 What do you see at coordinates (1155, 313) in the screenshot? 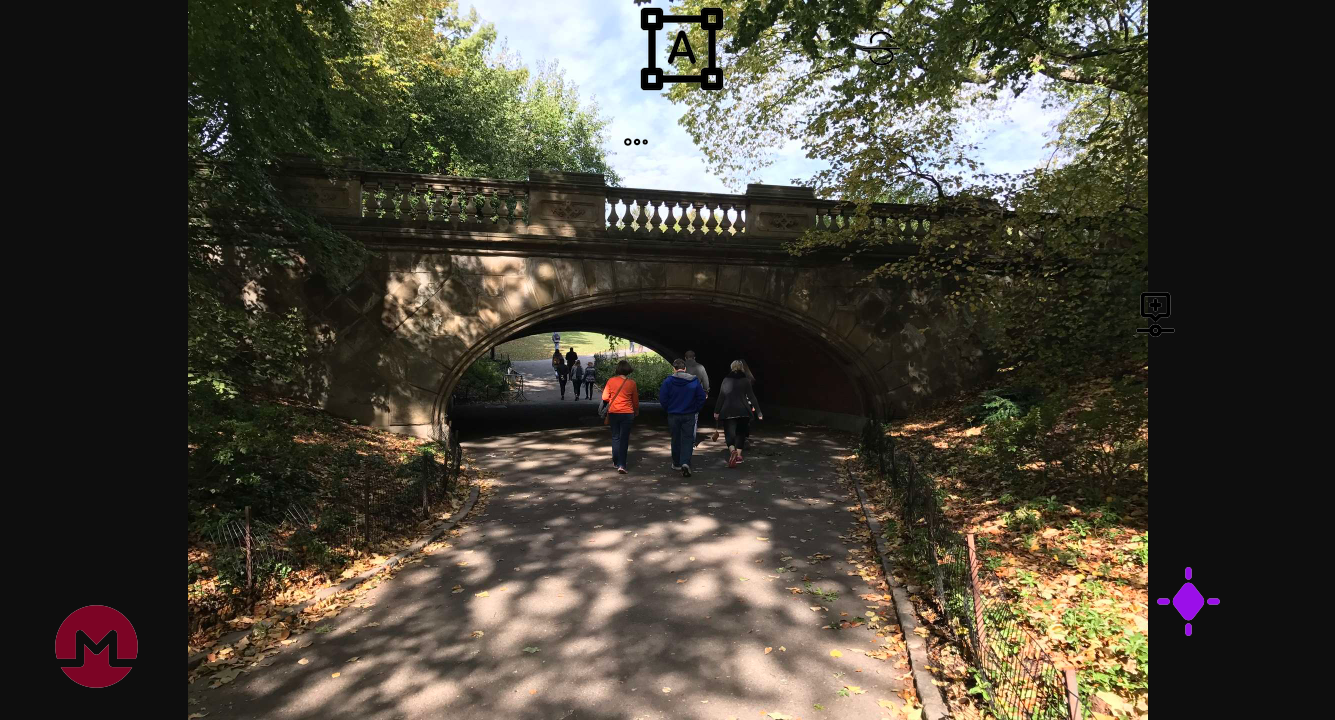
I see `add a new event to the timeline` at bounding box center [1155, 313].